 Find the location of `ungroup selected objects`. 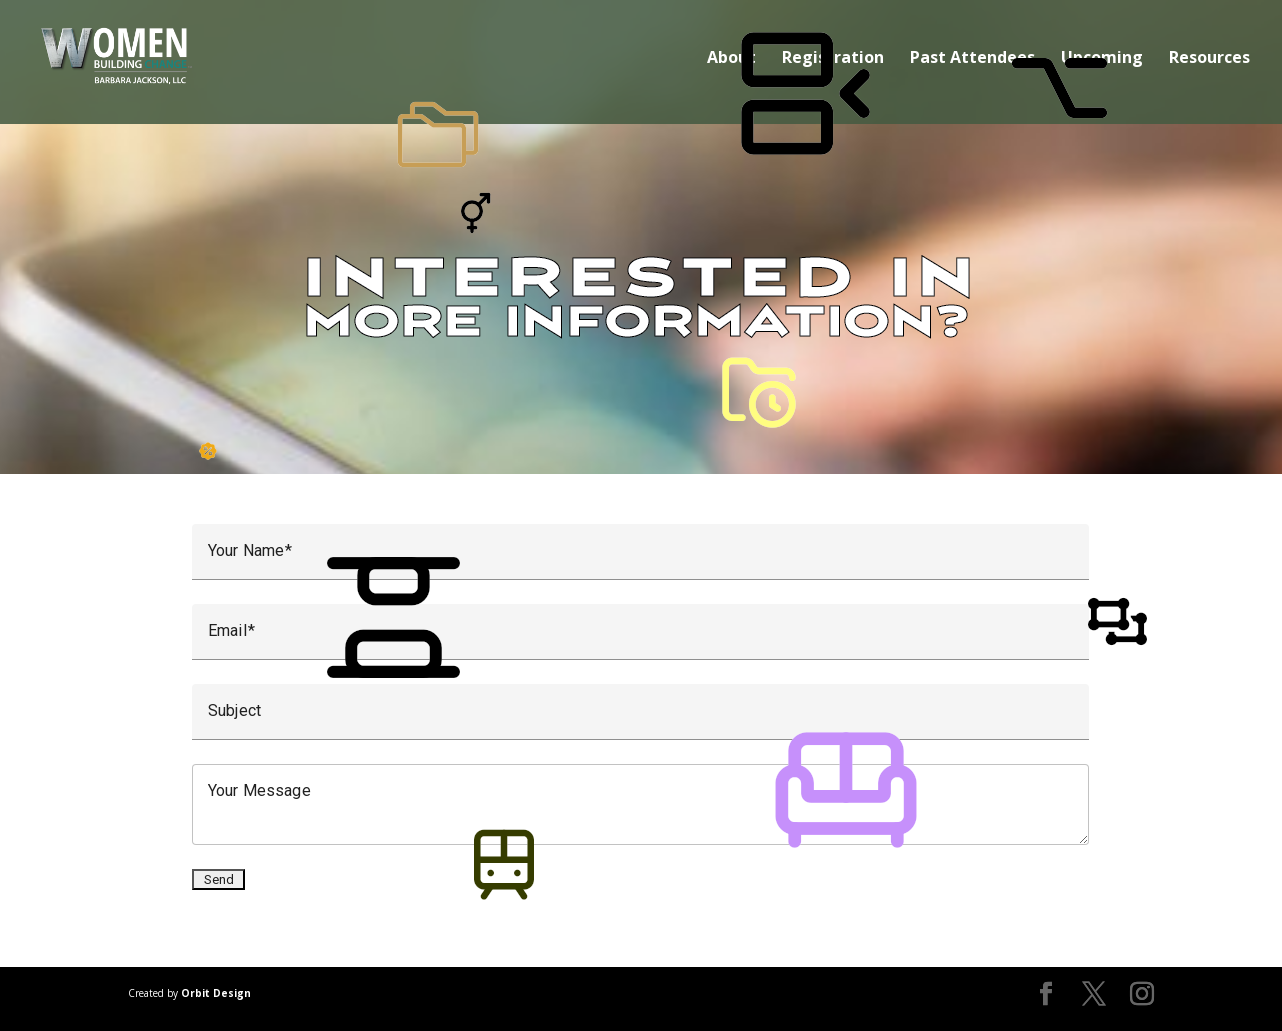

ungroup selected objects is located at coordinates (1117, 621).